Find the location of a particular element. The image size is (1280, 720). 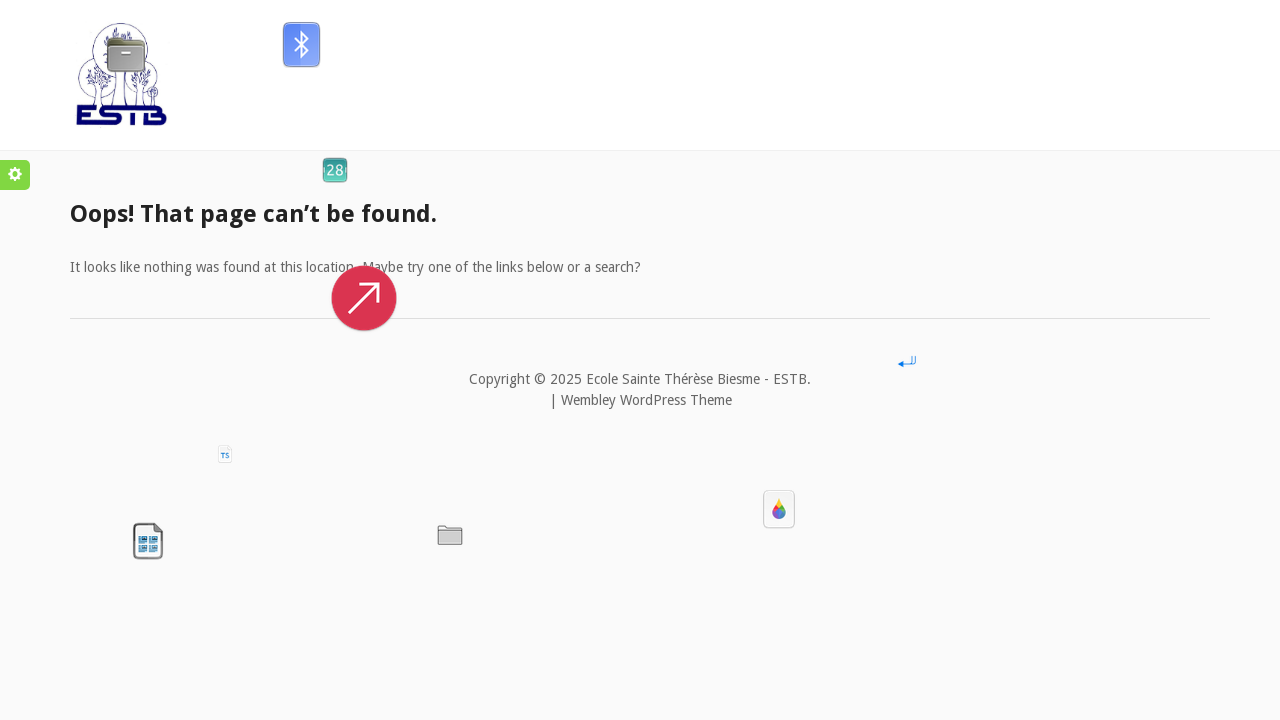

indicates a symbolic link or shortcut to another file is located at coordinates (364, 298).